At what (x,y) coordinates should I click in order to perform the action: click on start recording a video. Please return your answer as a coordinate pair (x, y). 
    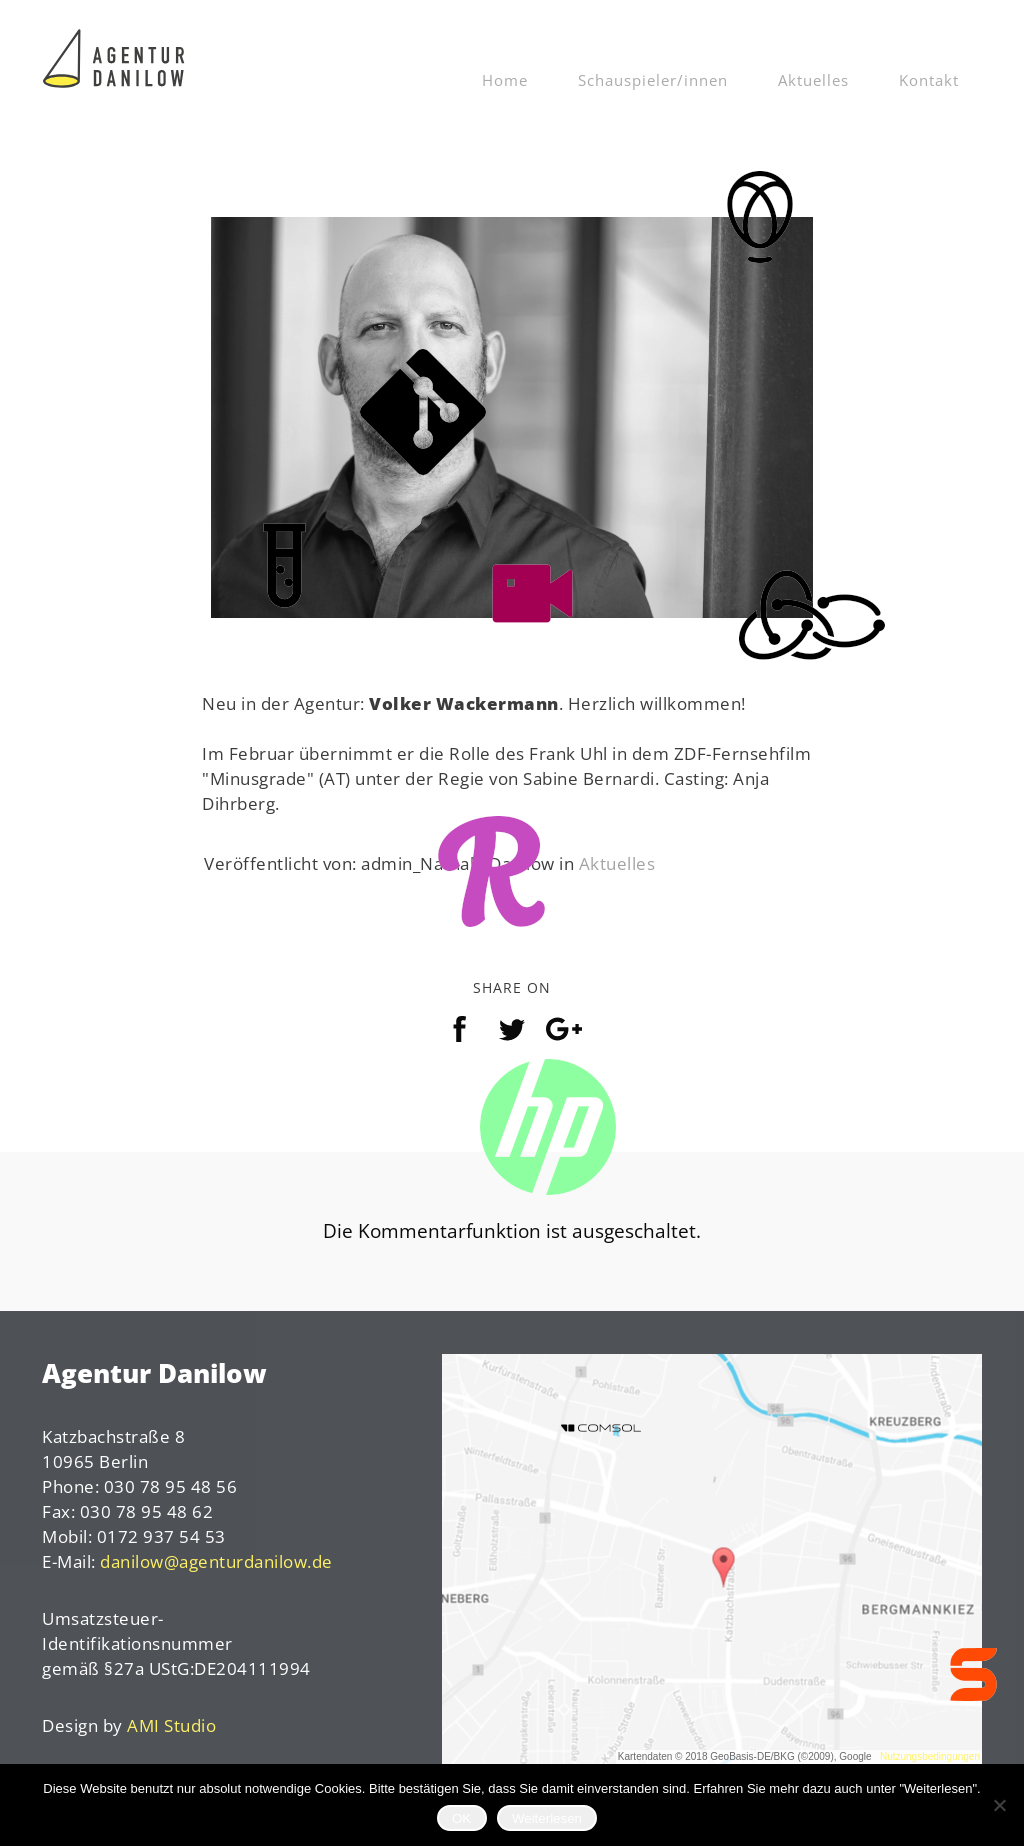
    Looking at the image, I should click on (532, 593).